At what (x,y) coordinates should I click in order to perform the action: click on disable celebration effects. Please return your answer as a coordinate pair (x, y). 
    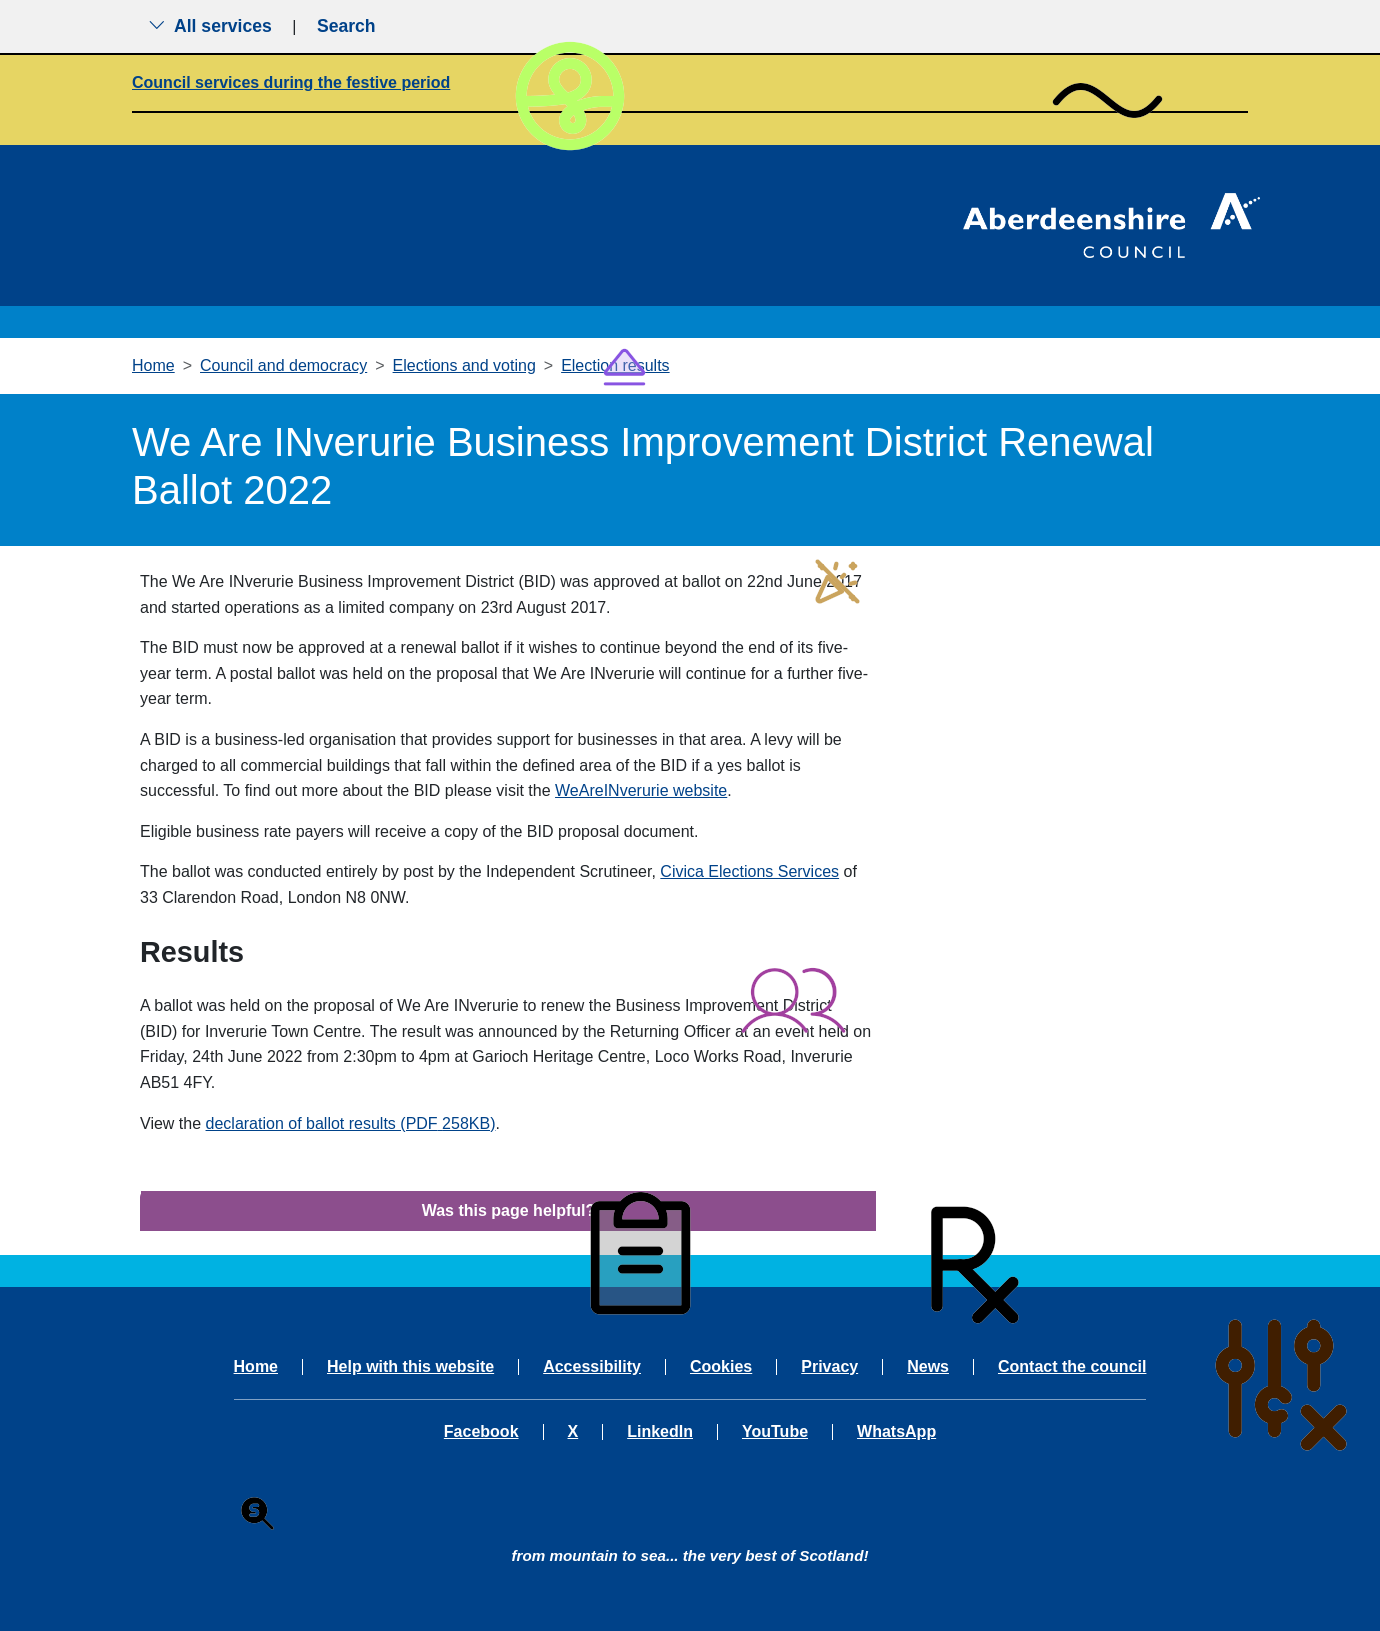
    Looking at the image, I should click on (837, 581).